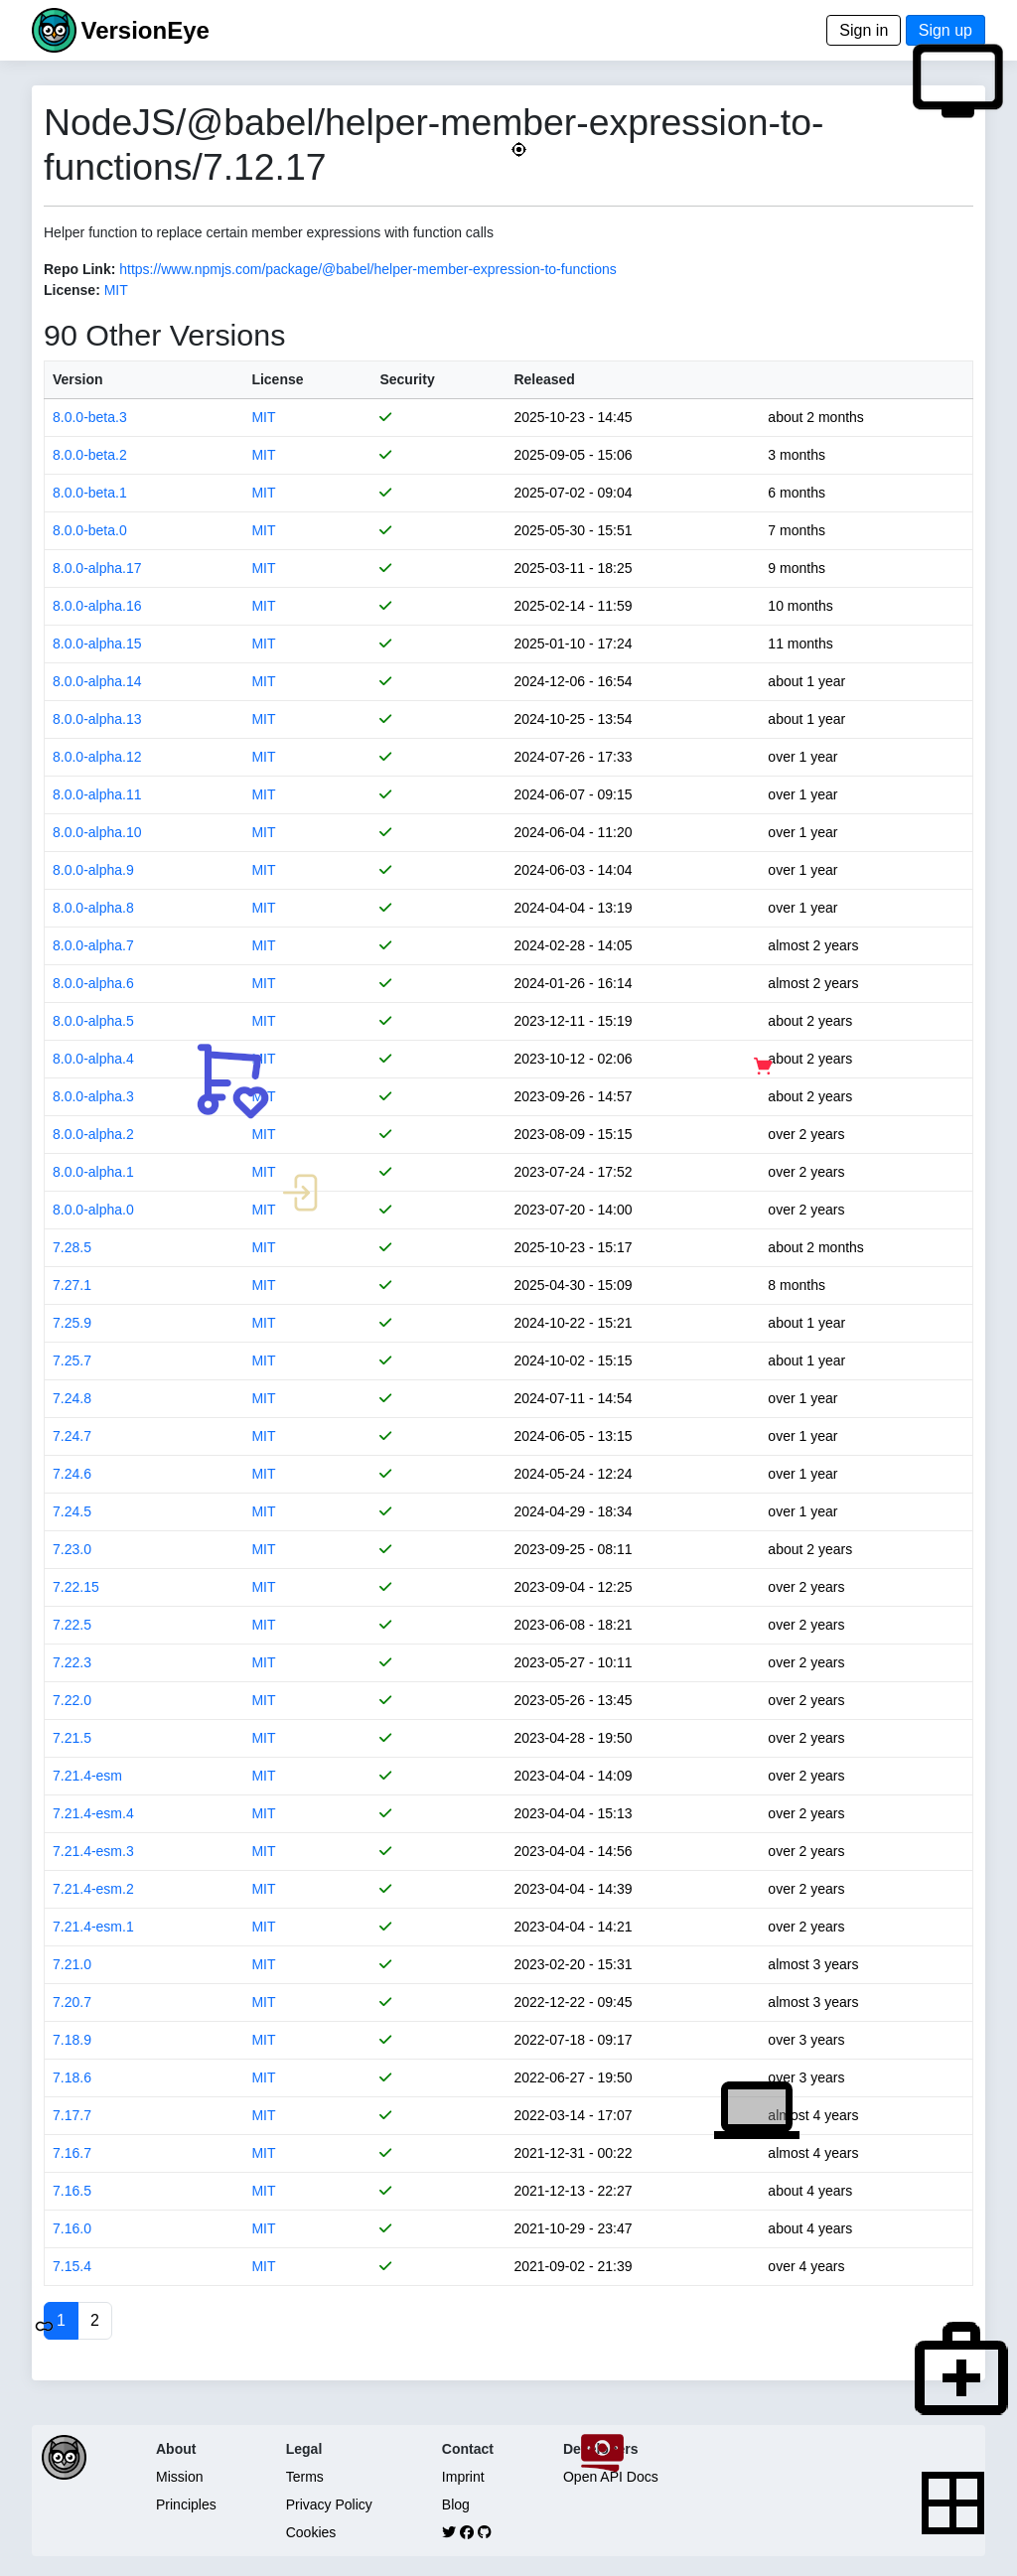 The image size is (1017, 2576). Describe the element at coordinates (763, 1066) in the screenshot. I see `view your shopping cart` at that location.